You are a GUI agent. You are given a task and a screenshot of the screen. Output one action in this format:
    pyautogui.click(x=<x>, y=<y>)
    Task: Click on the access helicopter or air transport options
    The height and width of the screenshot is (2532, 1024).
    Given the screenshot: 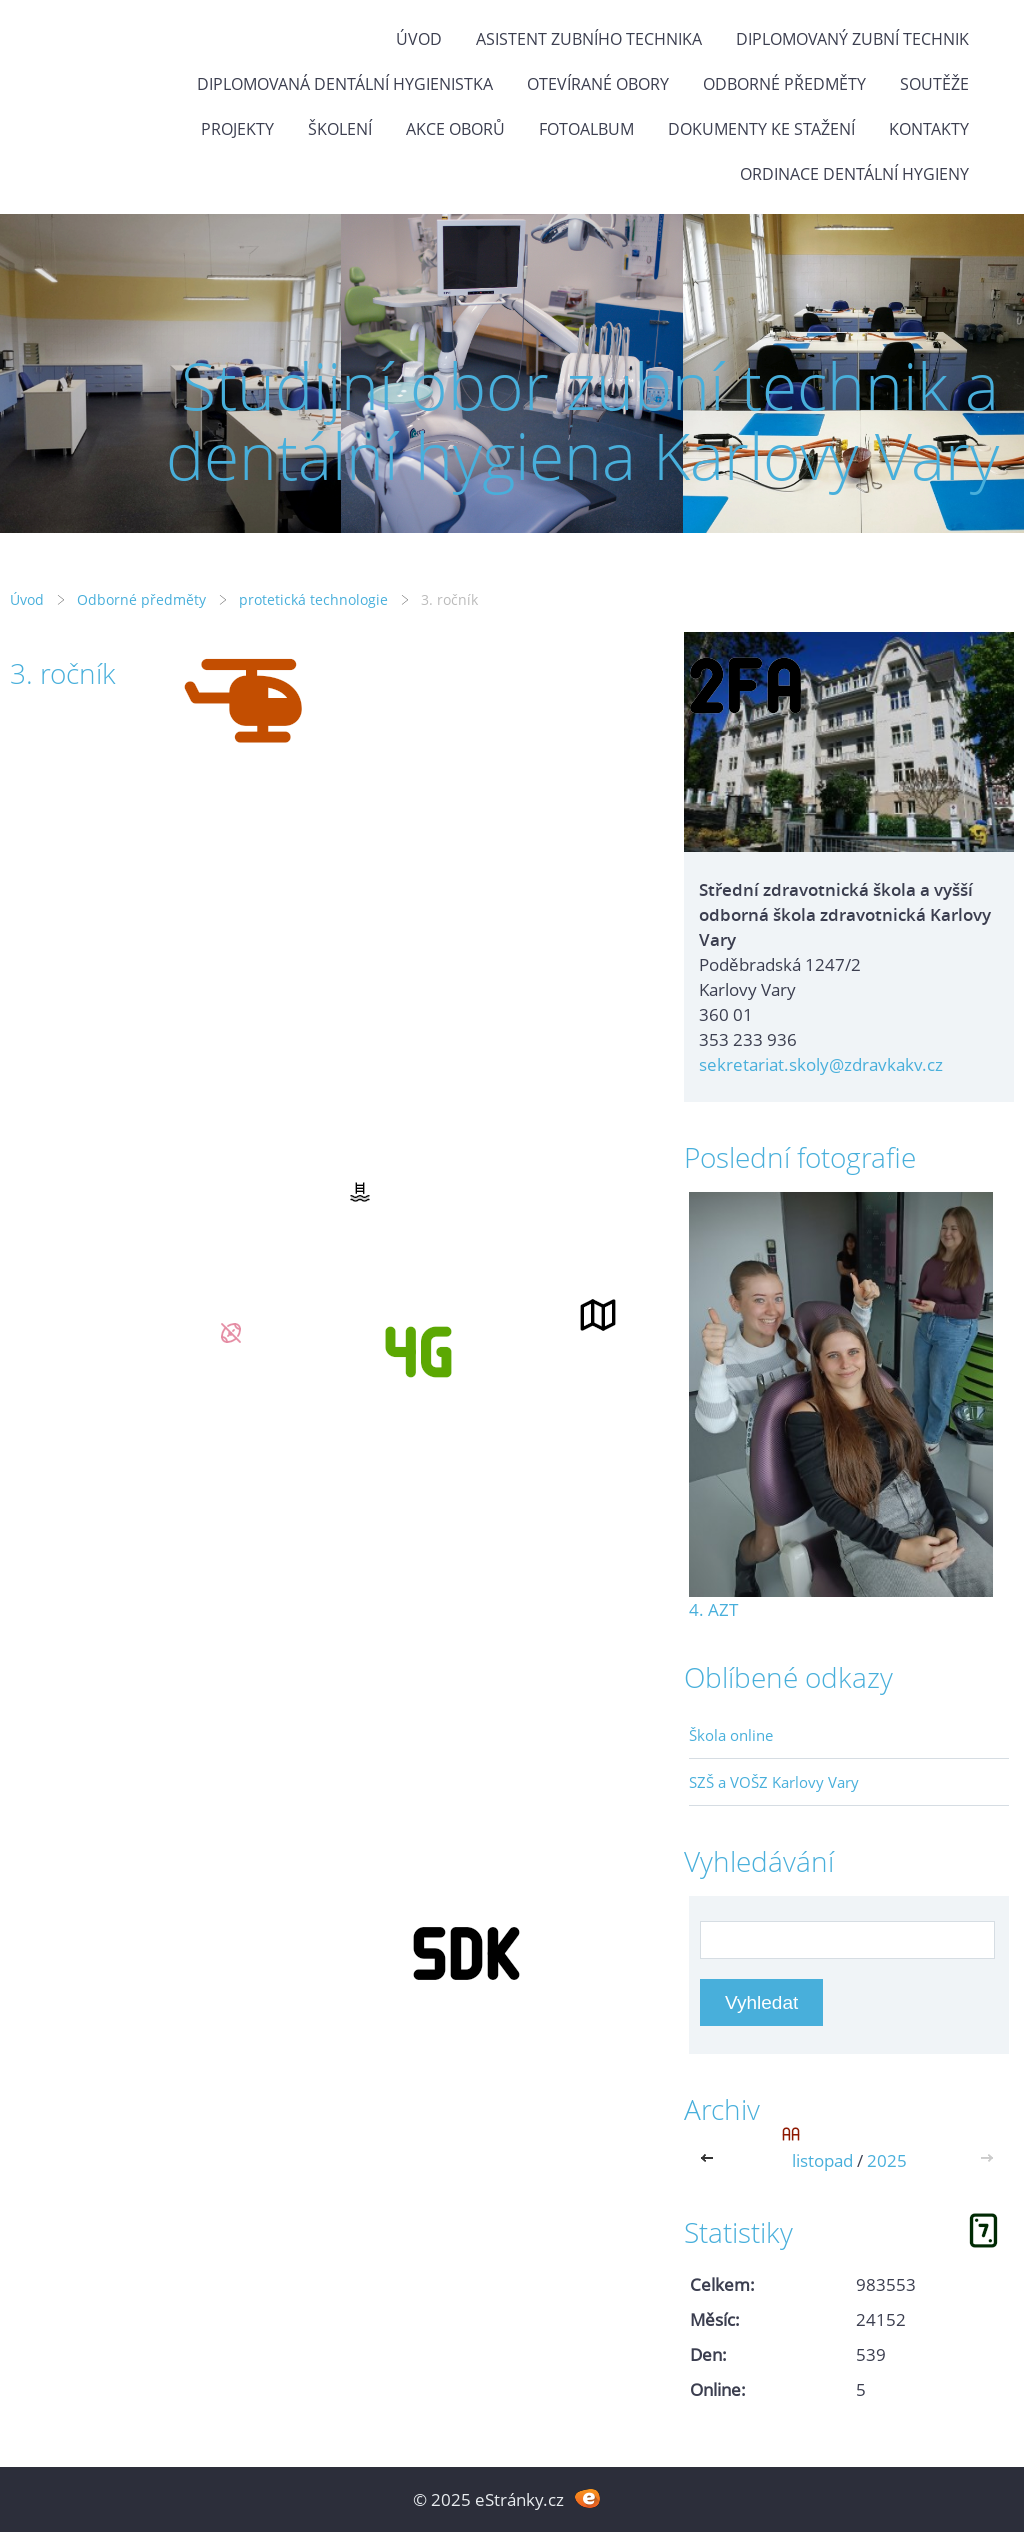 What is the action you would take?
    pyautogui.click(x=246, y=698)
    